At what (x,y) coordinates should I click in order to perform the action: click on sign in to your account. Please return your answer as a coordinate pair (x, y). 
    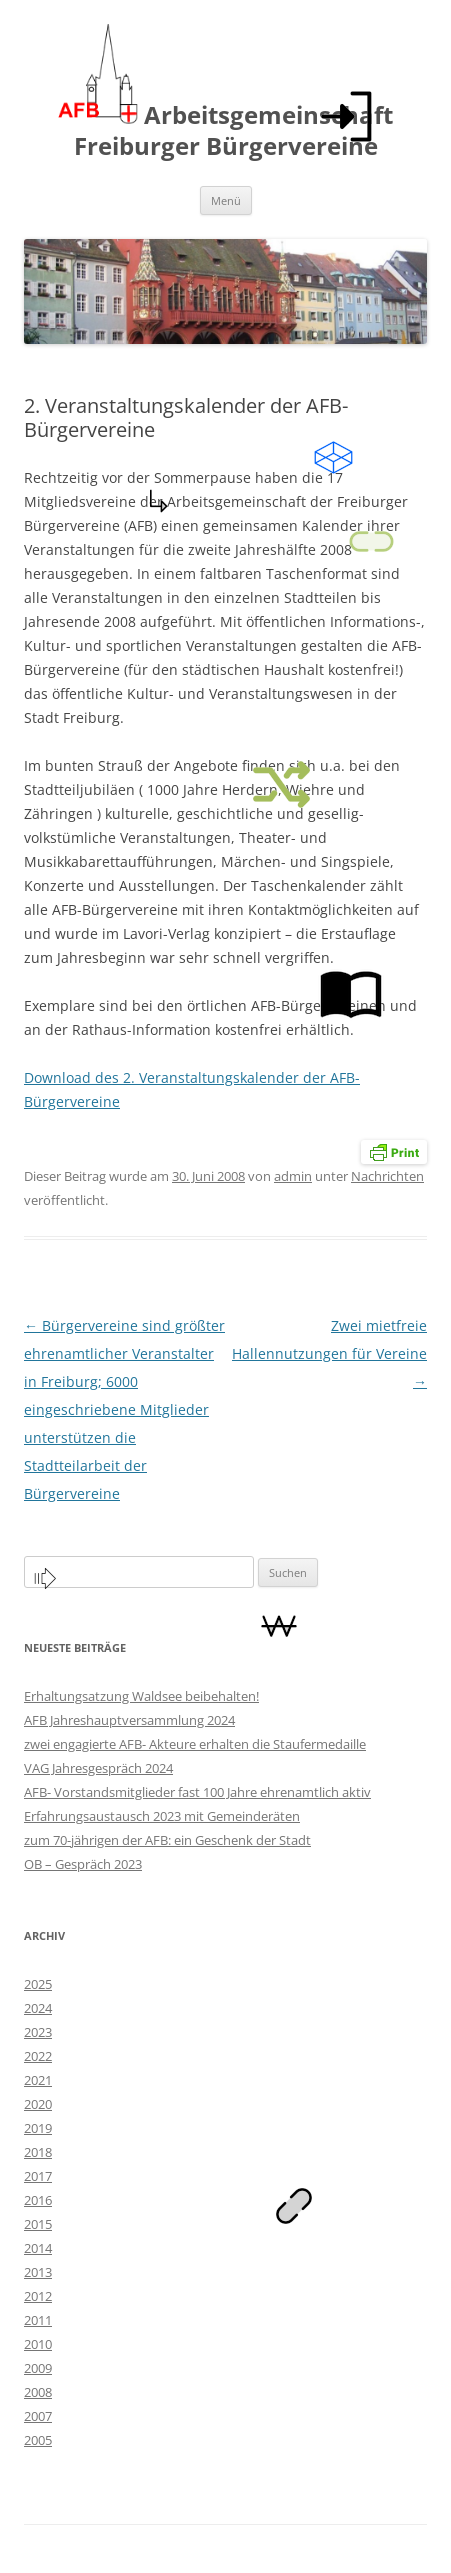
    Looking at the image, I should click on (350, 116).